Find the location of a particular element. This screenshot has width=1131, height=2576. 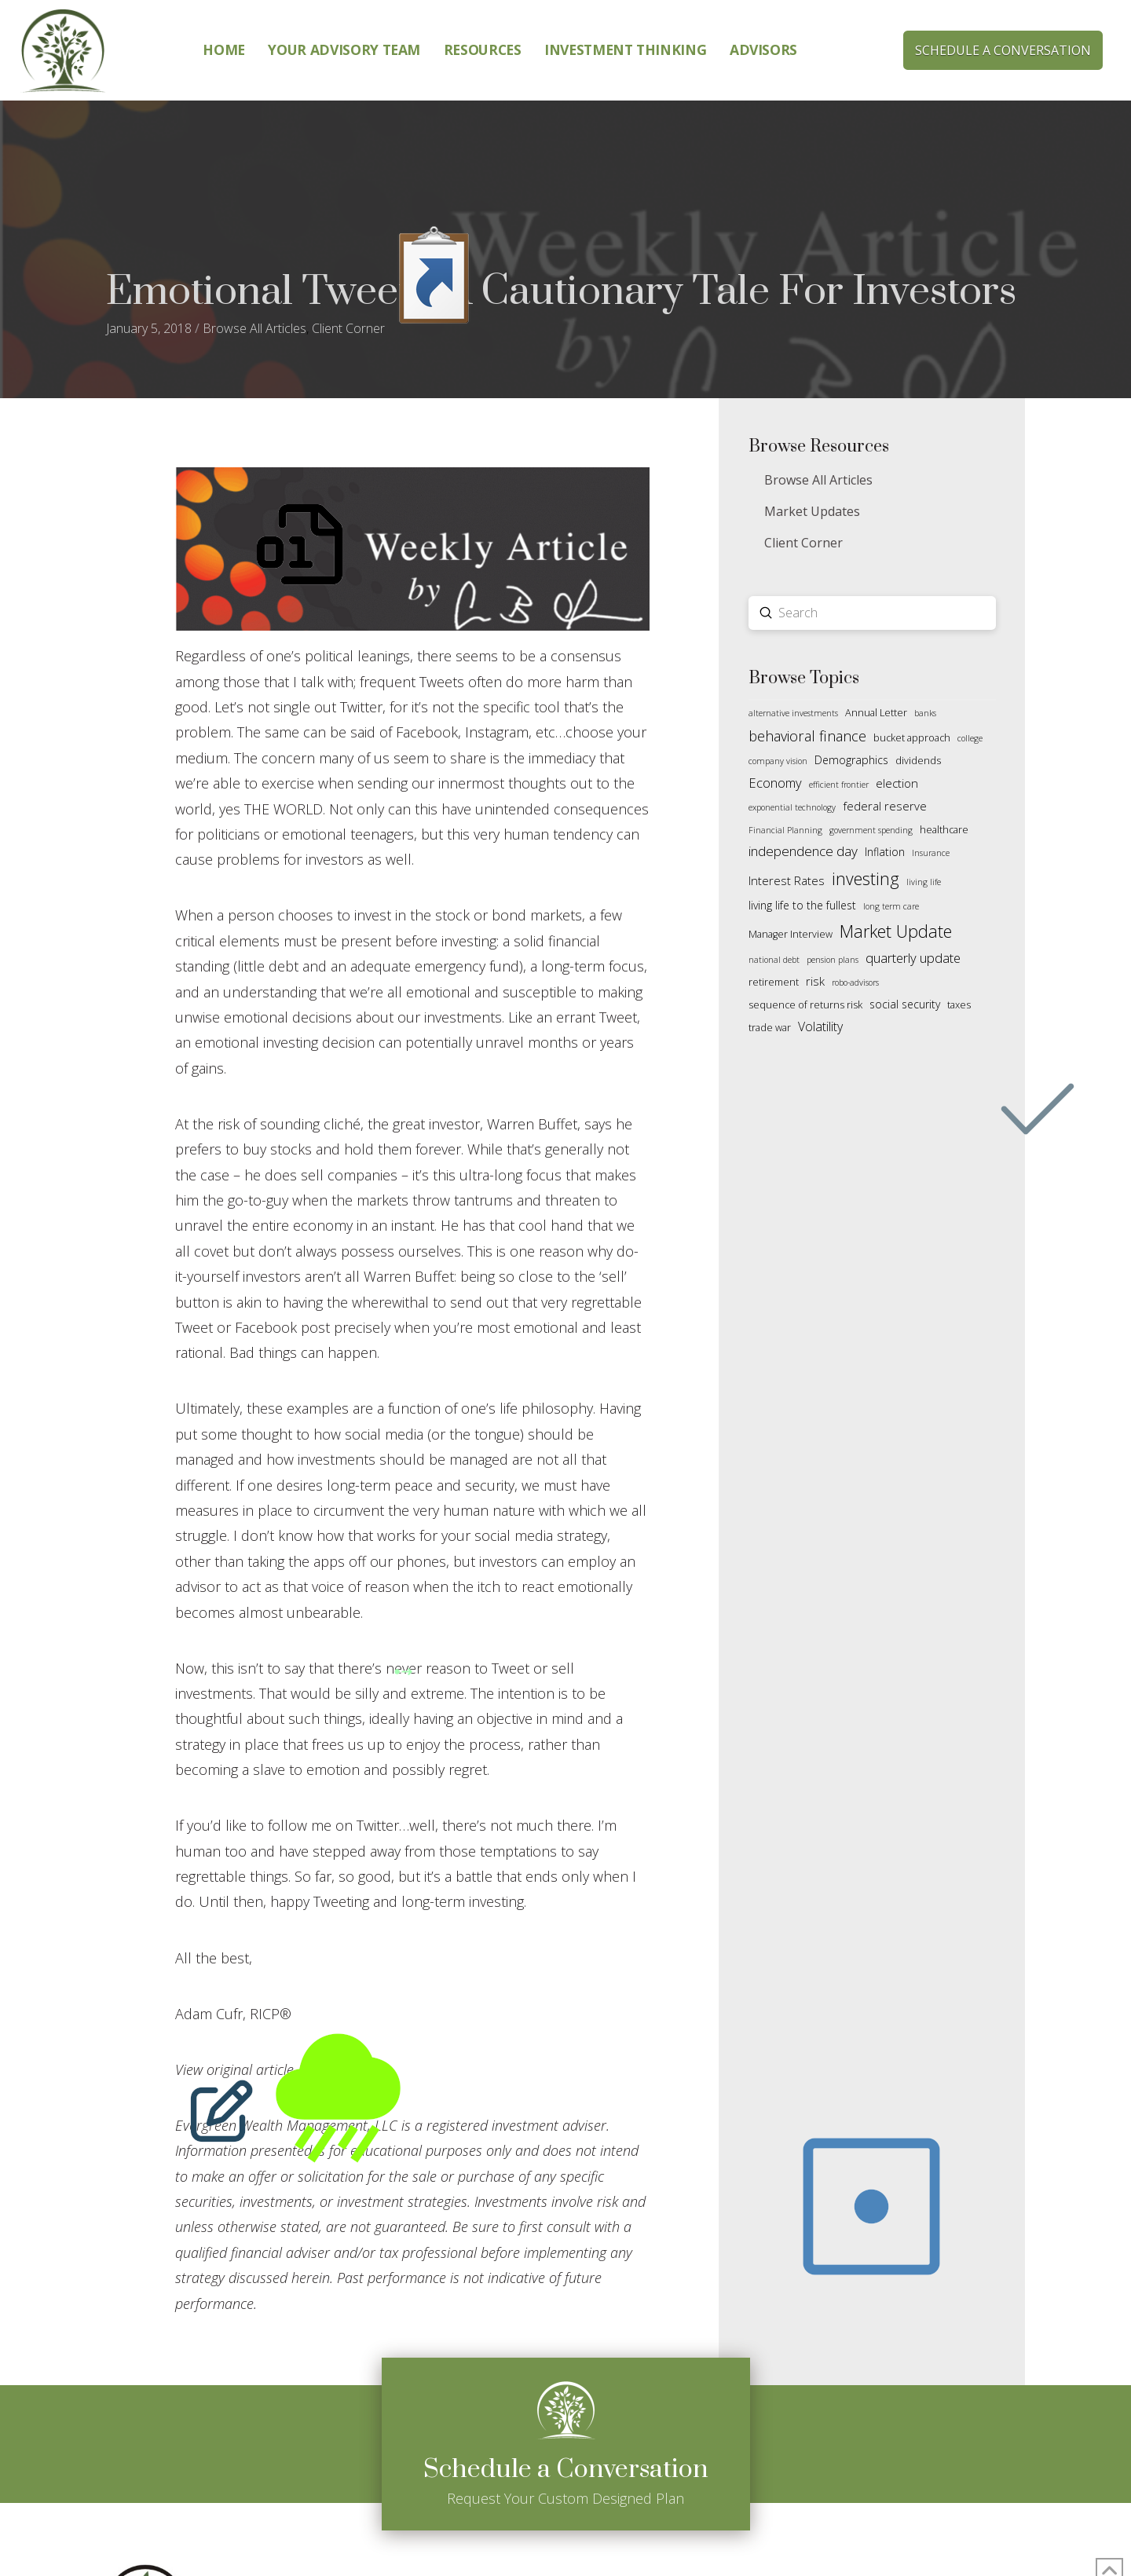

clipboard containing a shortcut or alias is located at coordinates (434, 275).